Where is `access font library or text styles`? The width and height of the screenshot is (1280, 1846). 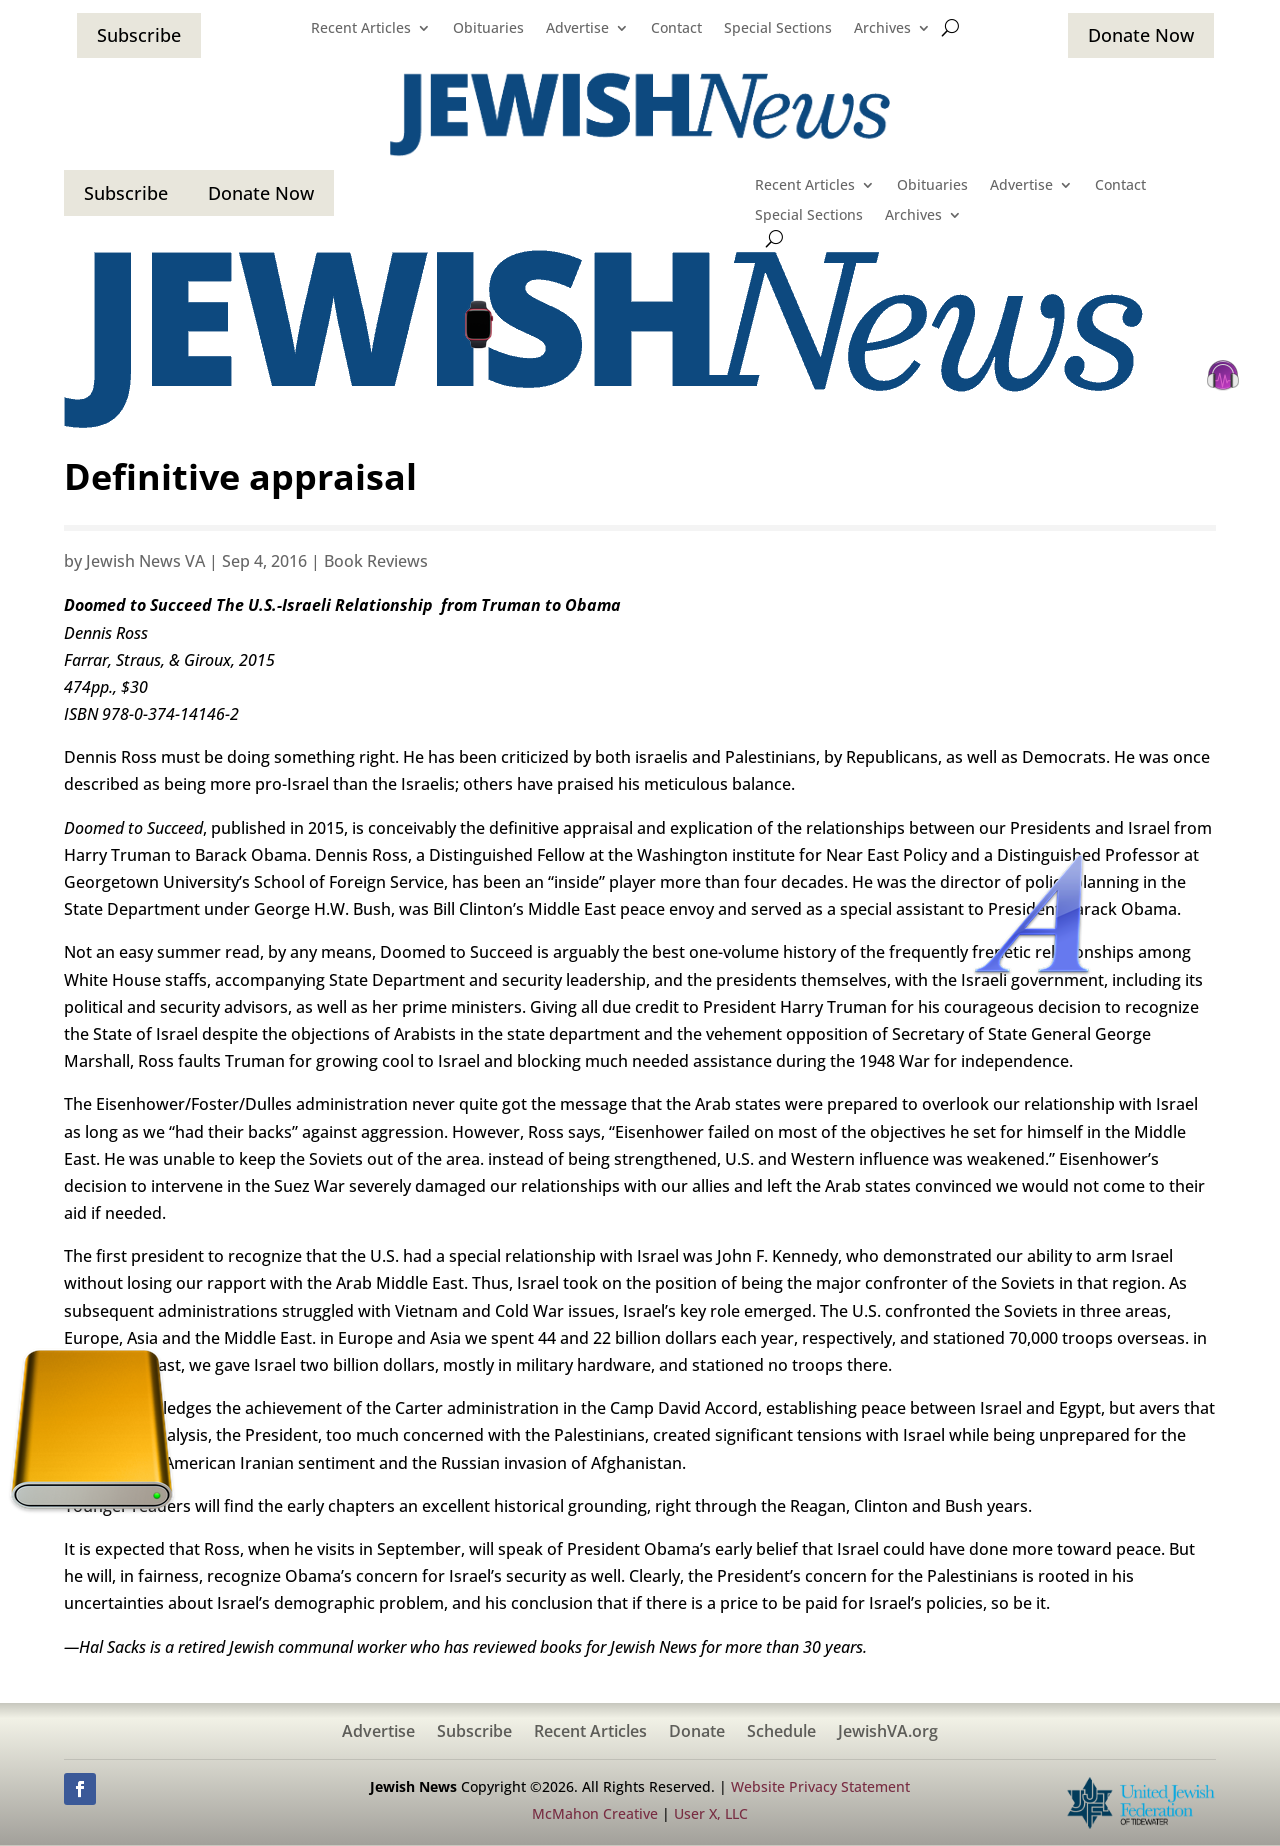
access font library or text styles is located at coordinates (1031, 916).